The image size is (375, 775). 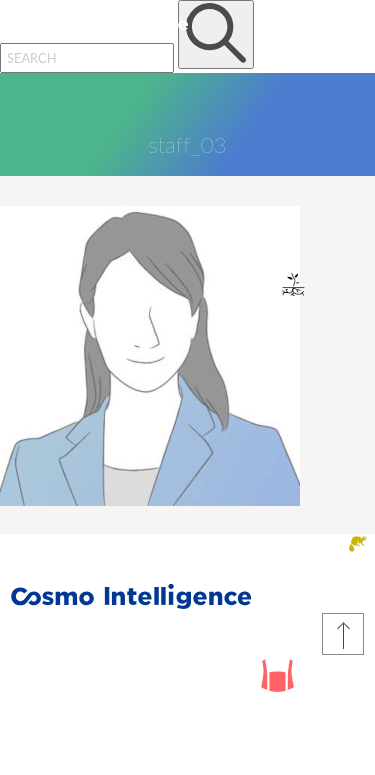 I want to click on beaver mascot or wildlife game element, so click(x=358, y=544).